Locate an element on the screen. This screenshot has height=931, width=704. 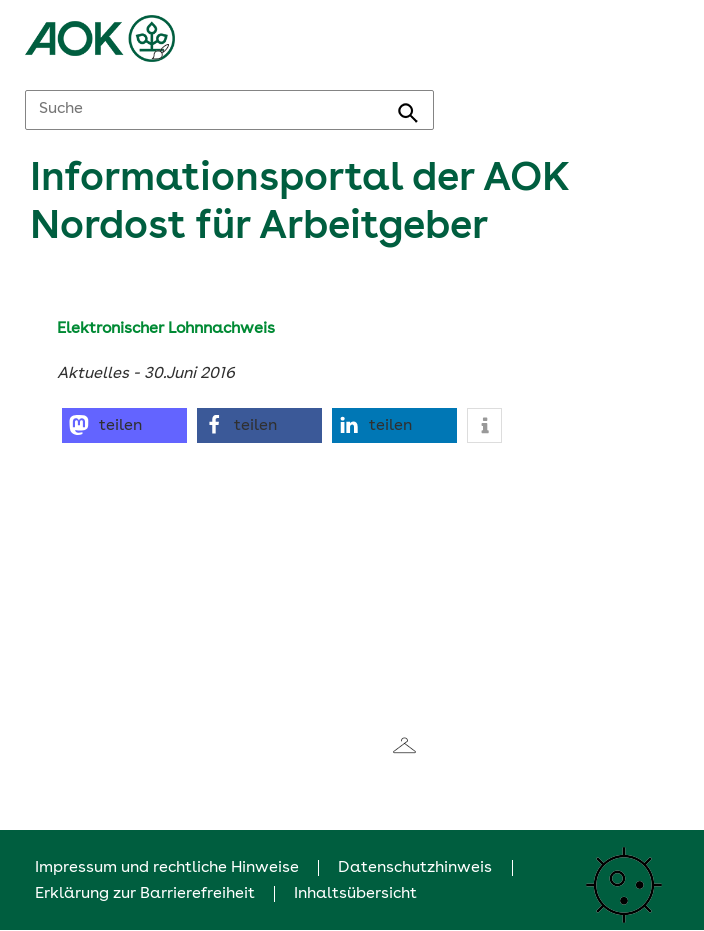
access drawing or painting tools is located at coordinates (161, 52).